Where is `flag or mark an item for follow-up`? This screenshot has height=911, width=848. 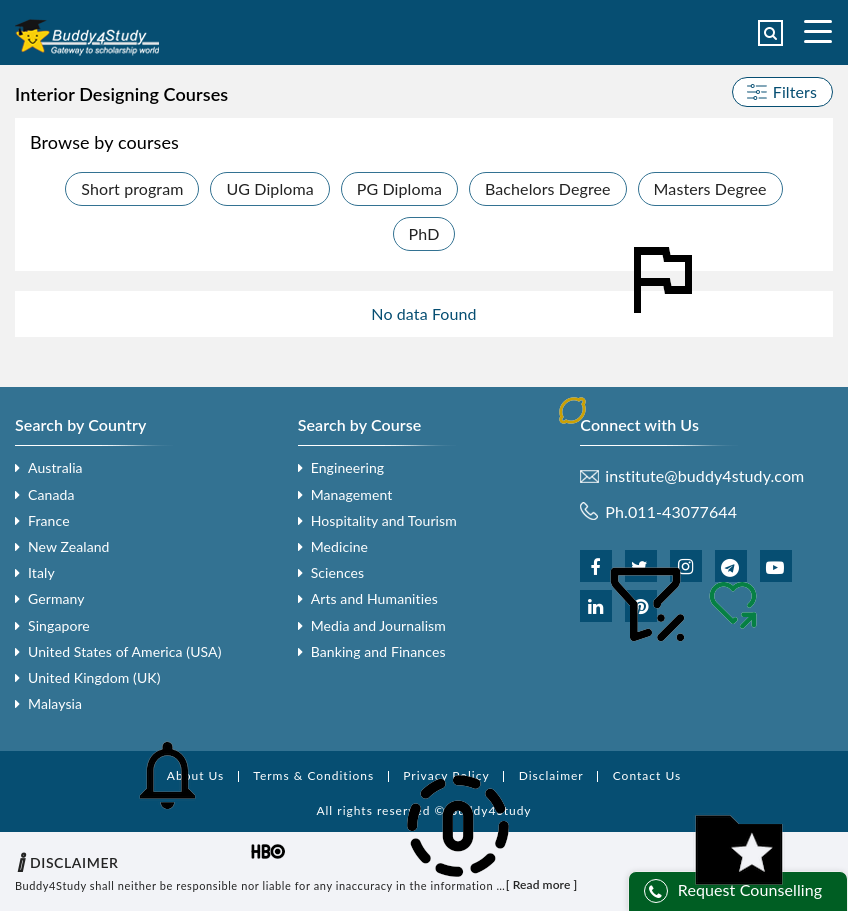
flag or mark an item for follow-up is located at coordinates (661, 278).